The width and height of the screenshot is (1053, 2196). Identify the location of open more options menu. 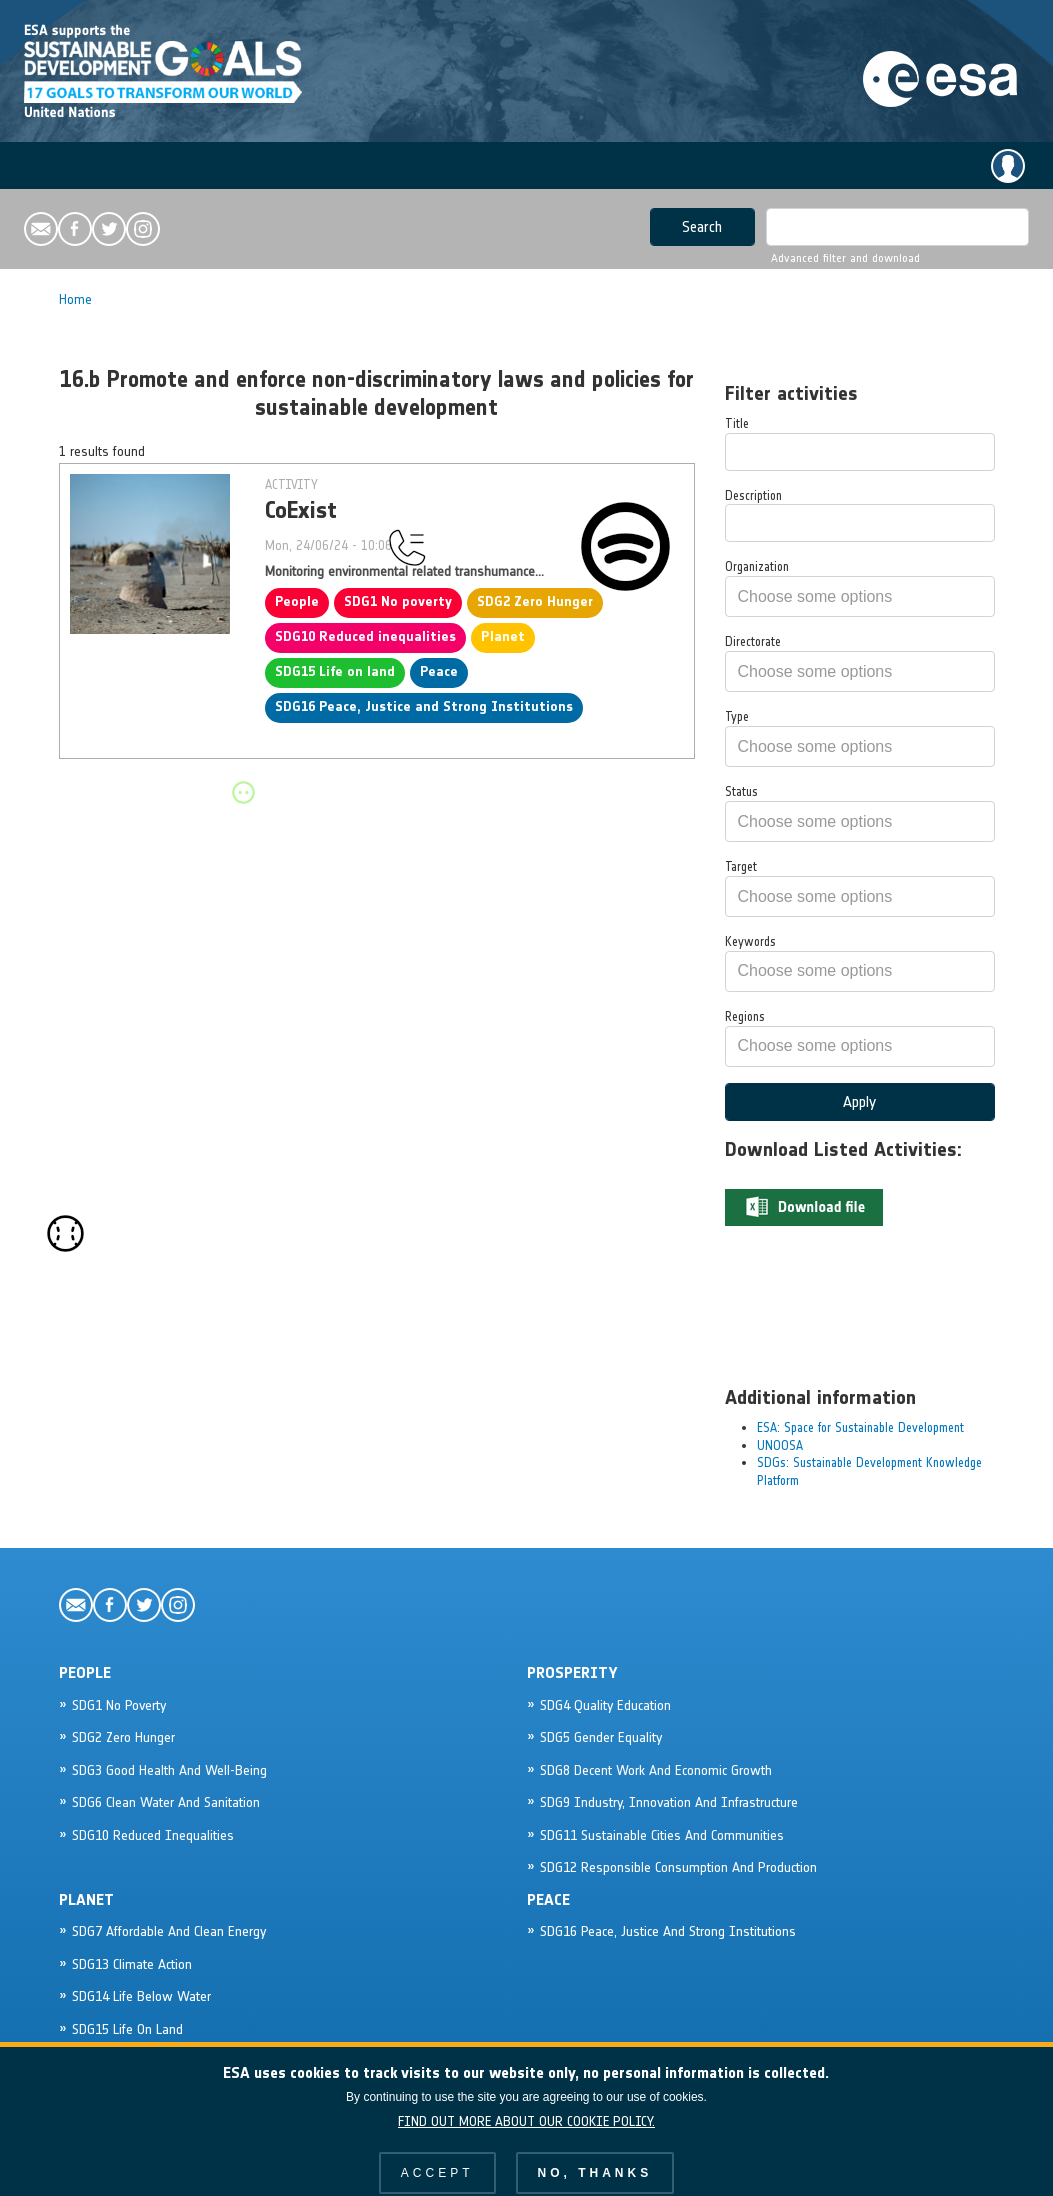
(243, 792).